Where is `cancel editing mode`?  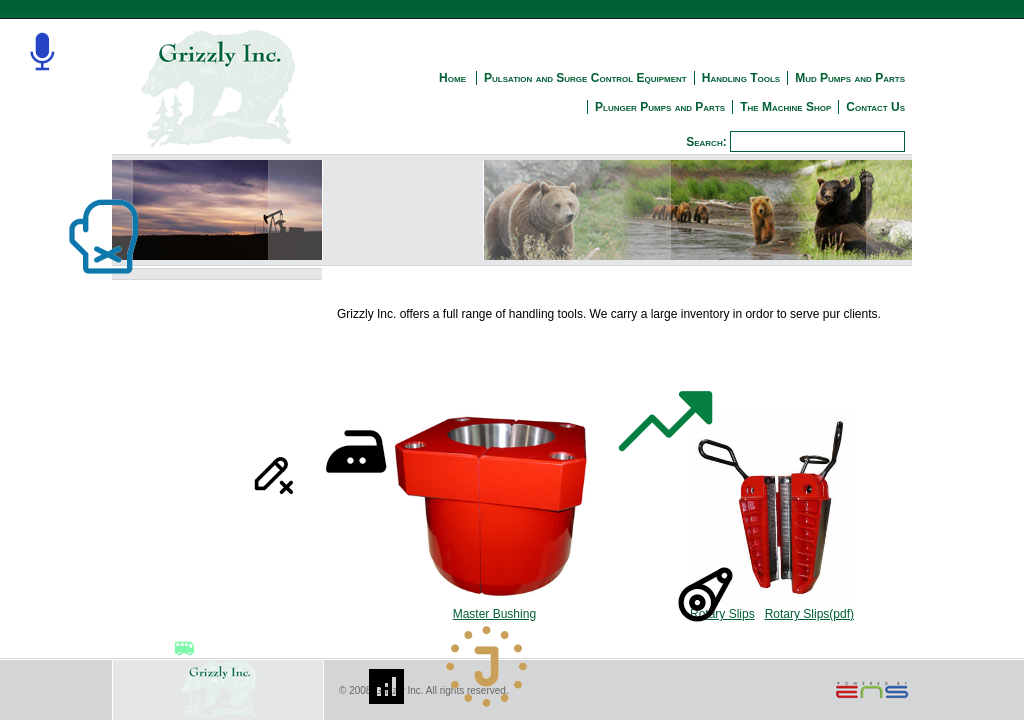 cancel editing mode is located at coordinates (272, 473).